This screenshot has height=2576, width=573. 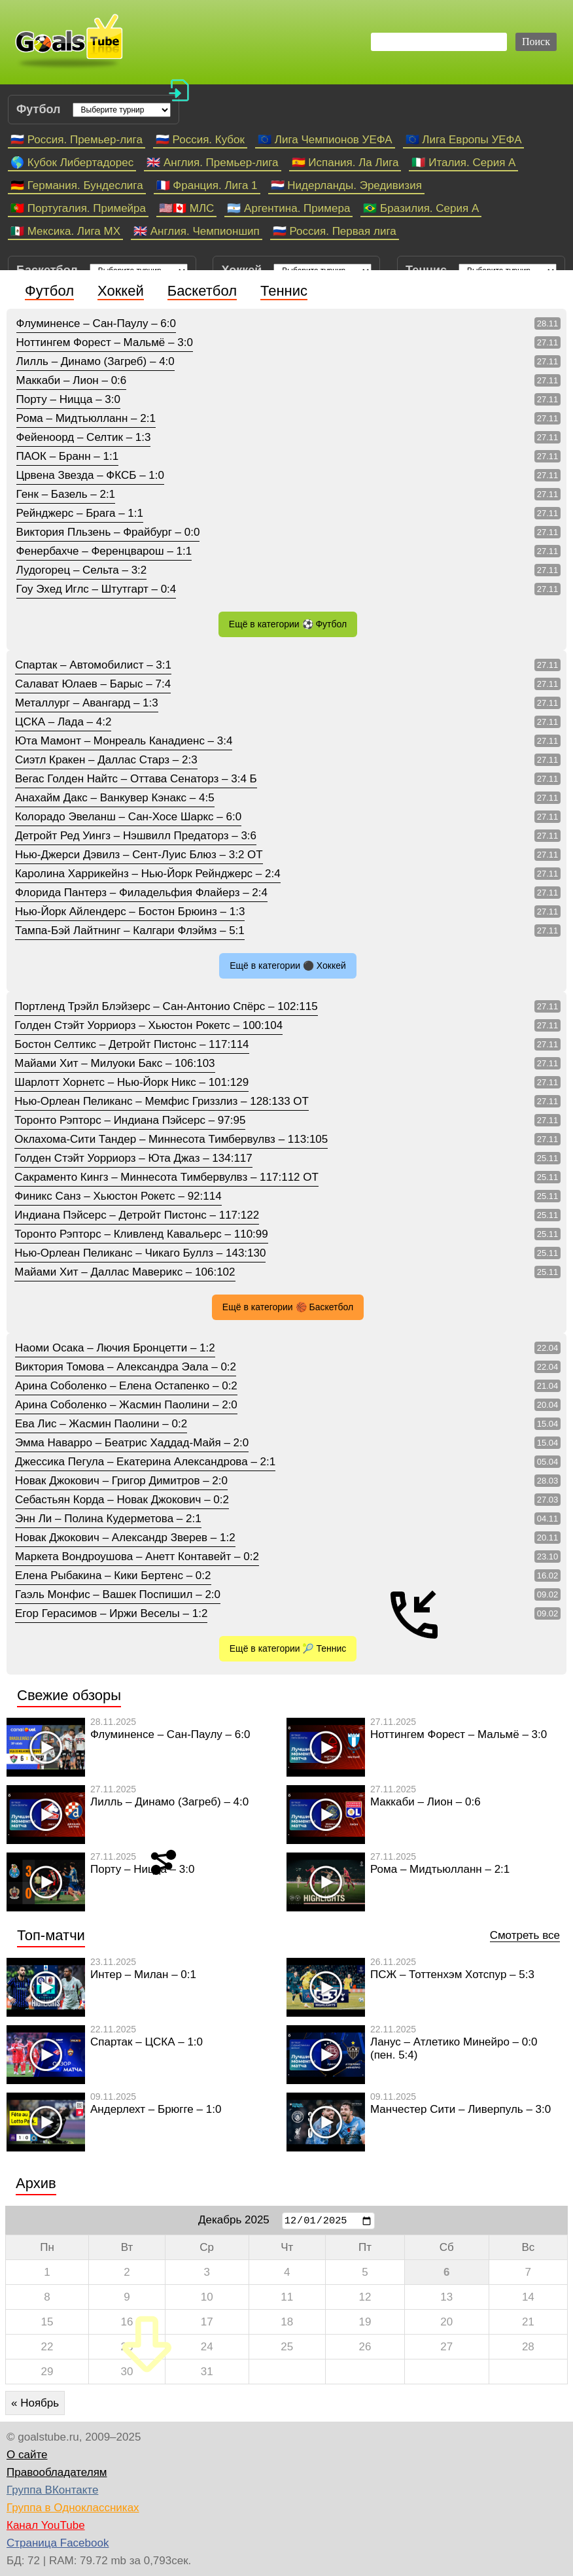 What do you see at coordinates (147, 2344) in the screenshot?
I see `download a file or content` at bounding box center [147, 2344].